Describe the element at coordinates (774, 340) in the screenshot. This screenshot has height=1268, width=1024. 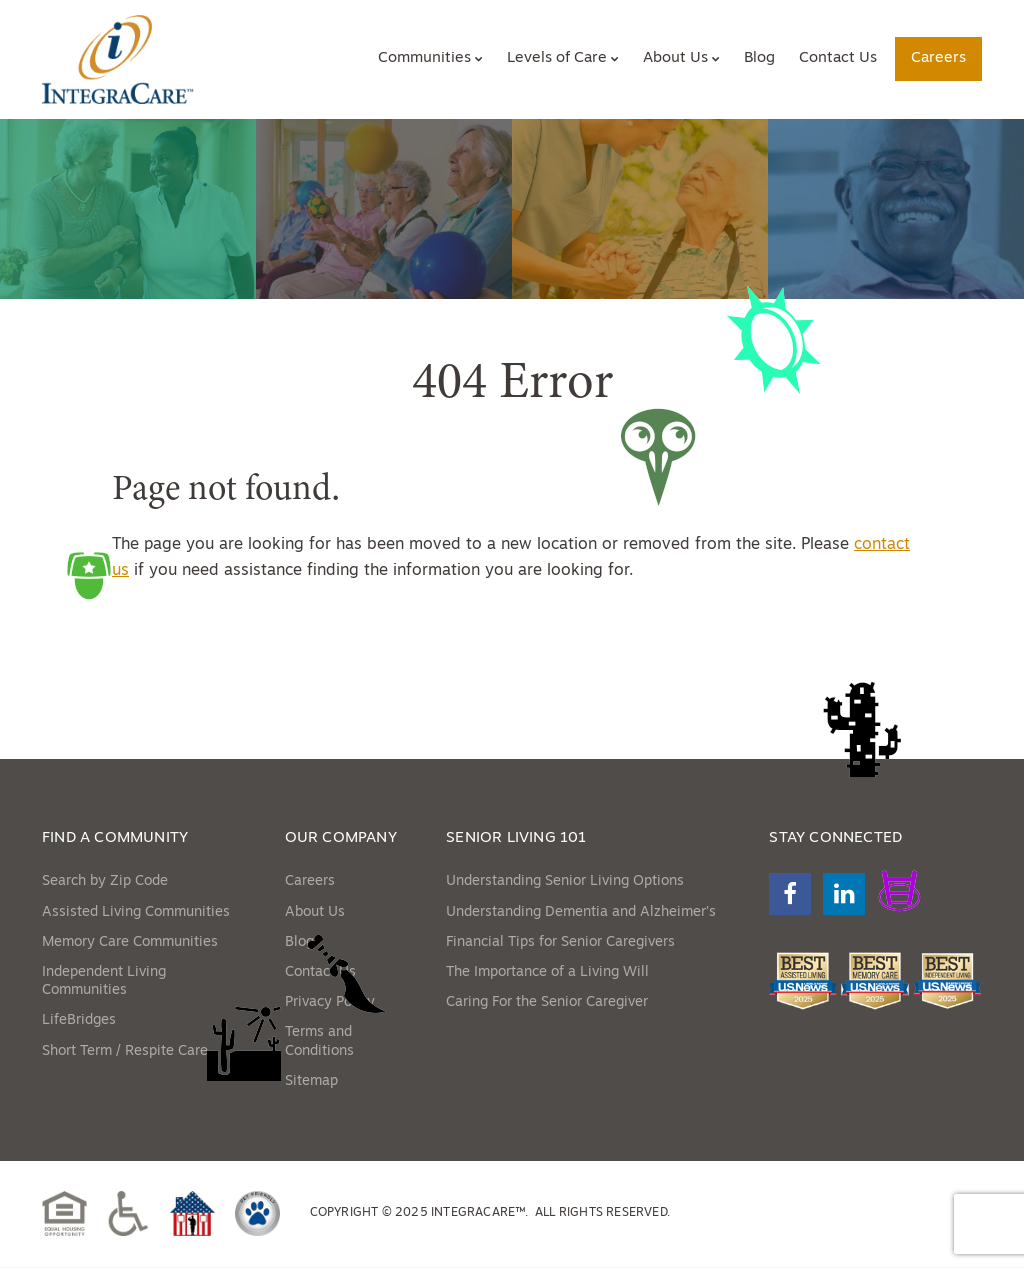
I see `equip a spiked collar accessory to your pet or character` at that location.